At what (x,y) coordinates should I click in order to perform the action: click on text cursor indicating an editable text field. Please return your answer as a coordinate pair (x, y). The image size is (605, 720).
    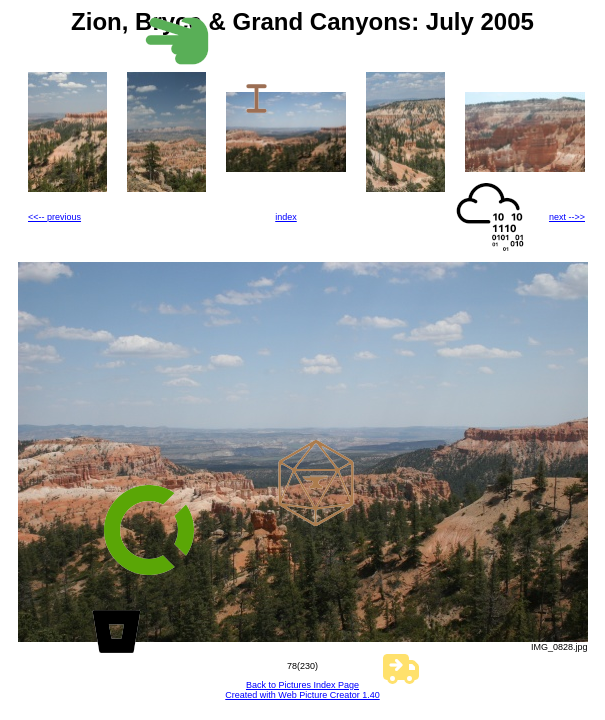
    Looking at the image, I should click on (256, 98).